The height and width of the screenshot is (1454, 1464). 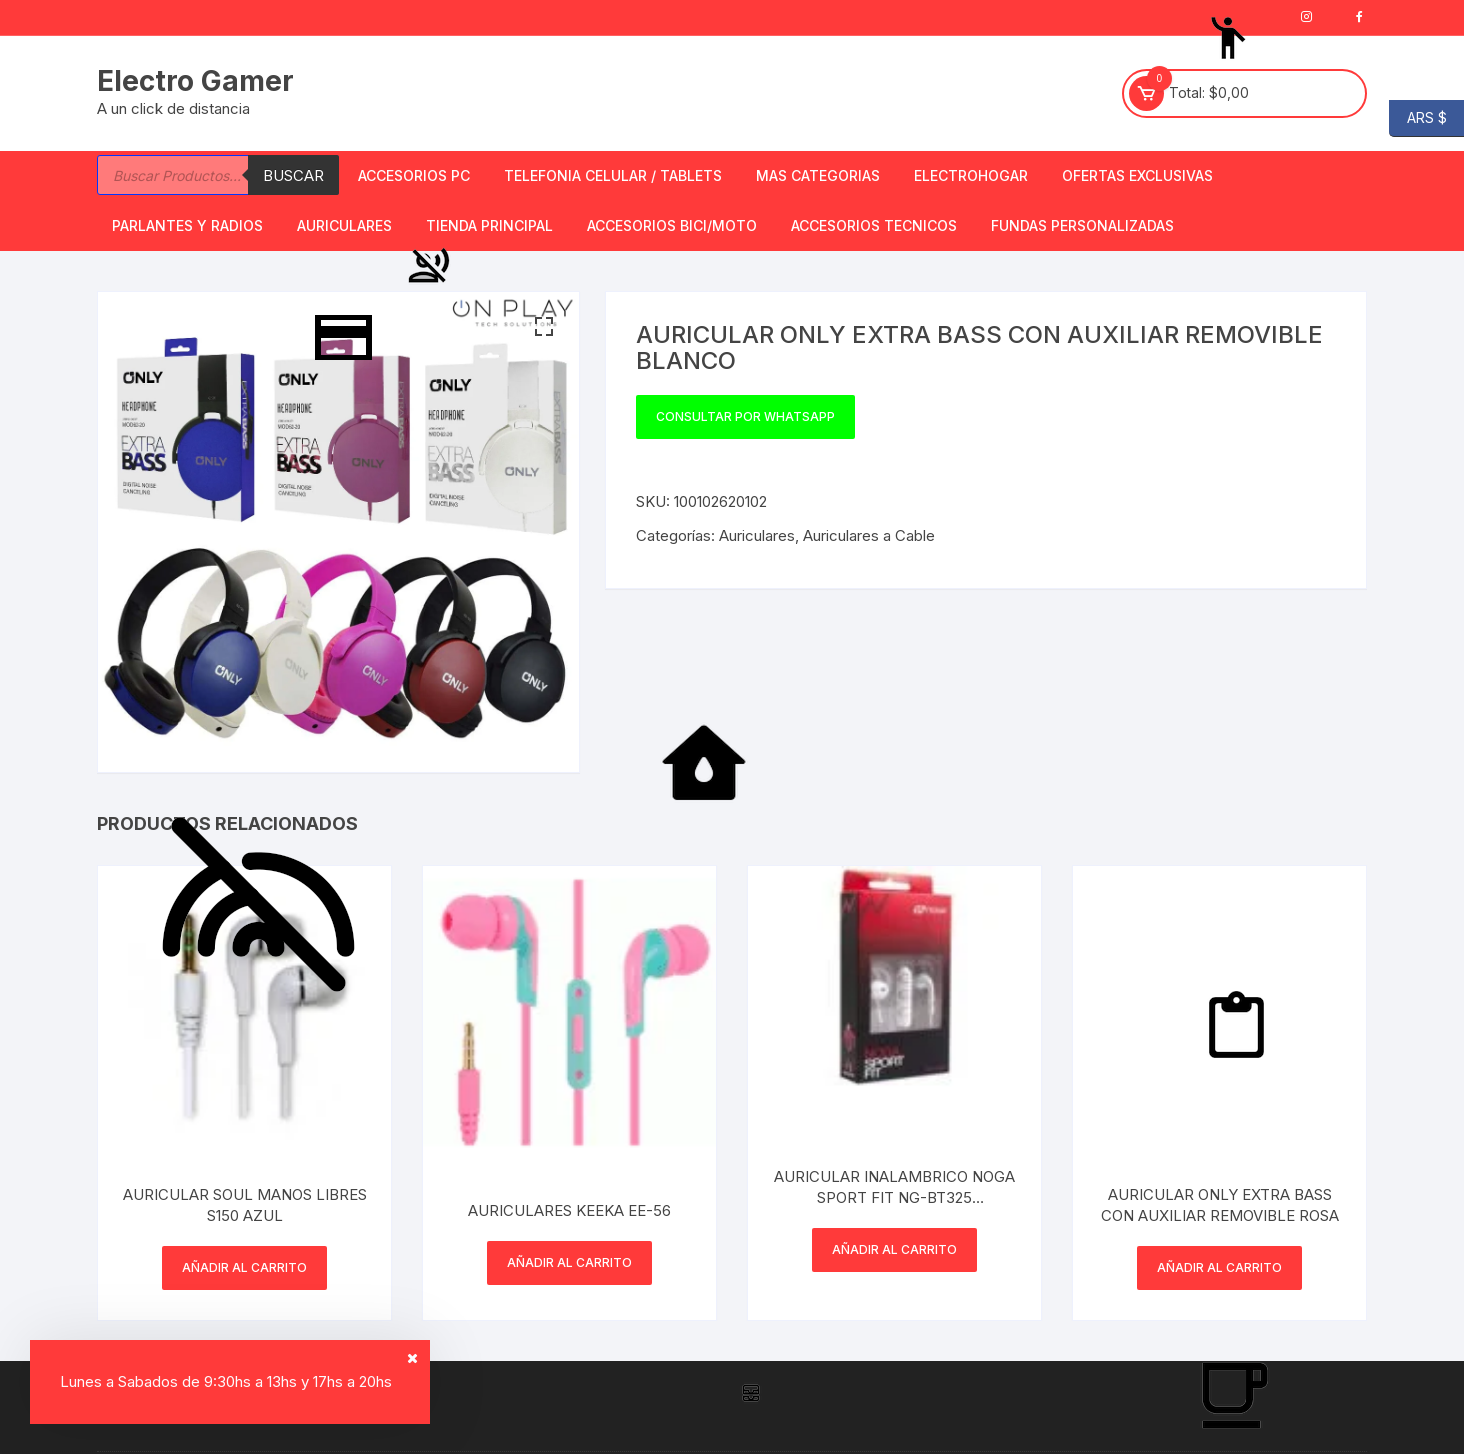 I want to click on access payment methods, so click(x=343, y=337).